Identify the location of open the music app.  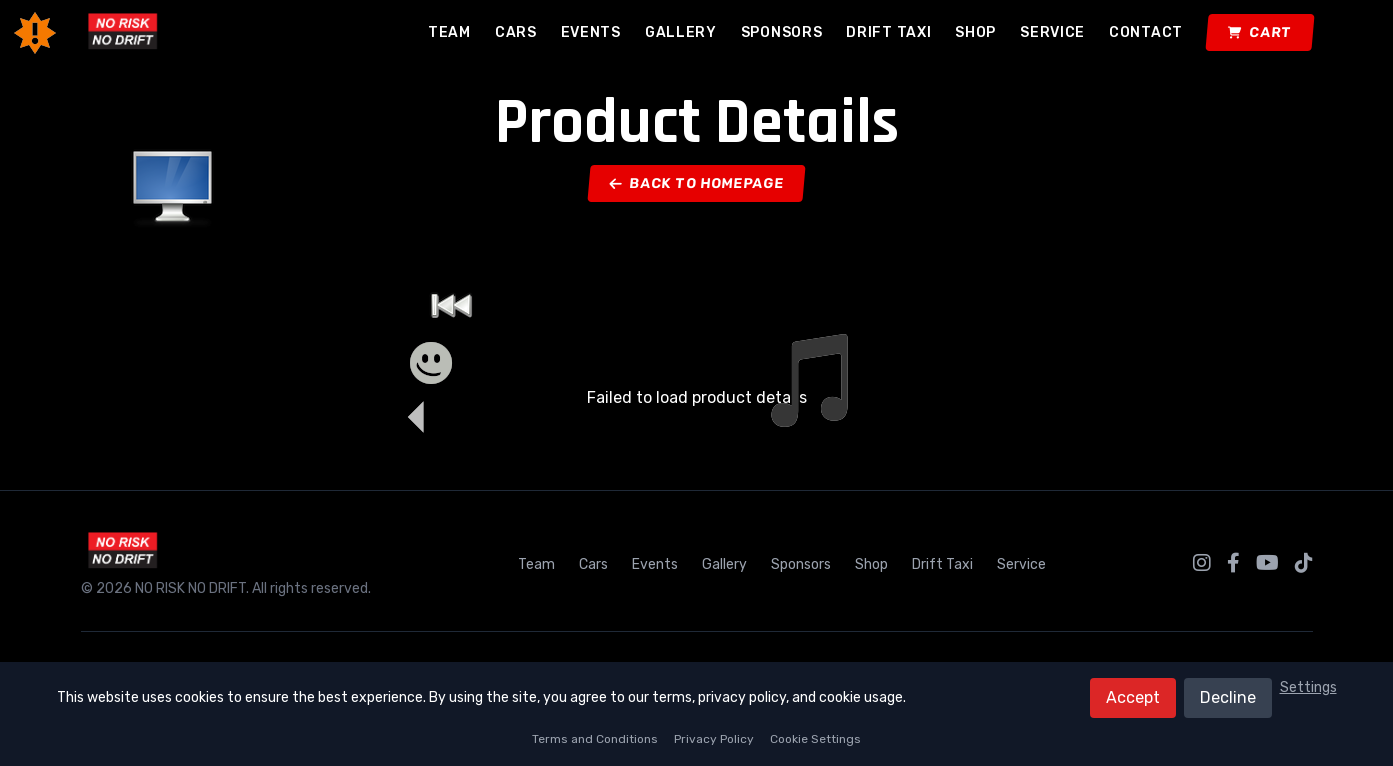
(810, 383).